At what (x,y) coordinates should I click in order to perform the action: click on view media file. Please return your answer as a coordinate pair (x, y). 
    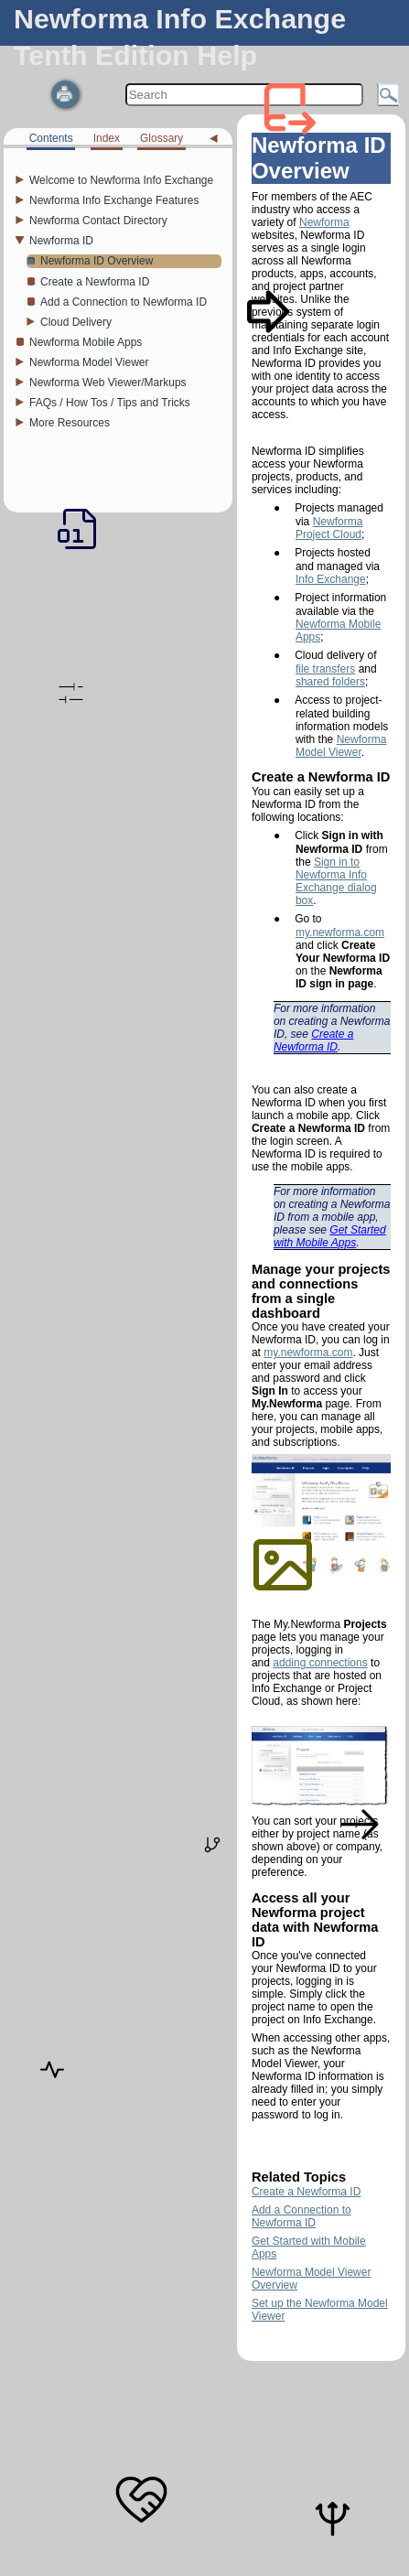
    Looking at the image, I should click on (283, 1565).